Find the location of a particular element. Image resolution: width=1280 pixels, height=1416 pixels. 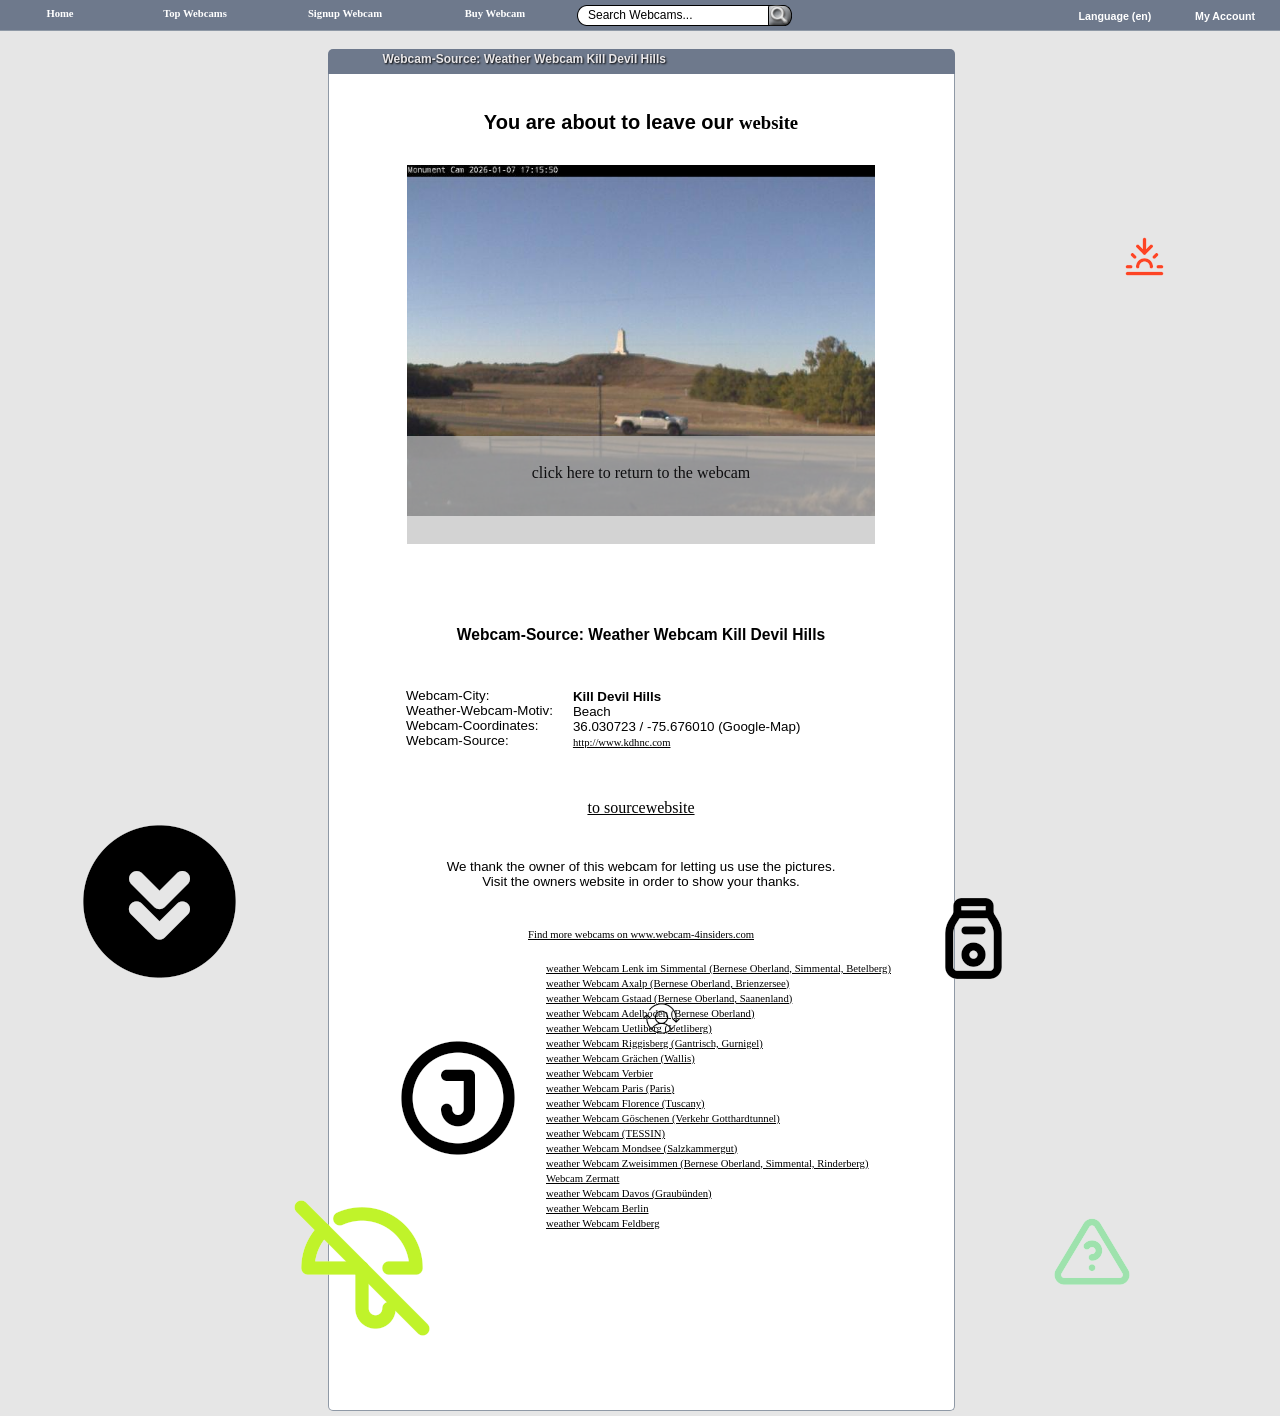

indicates items or contacts starting with the letter J is located at coordinates (458, 1098).